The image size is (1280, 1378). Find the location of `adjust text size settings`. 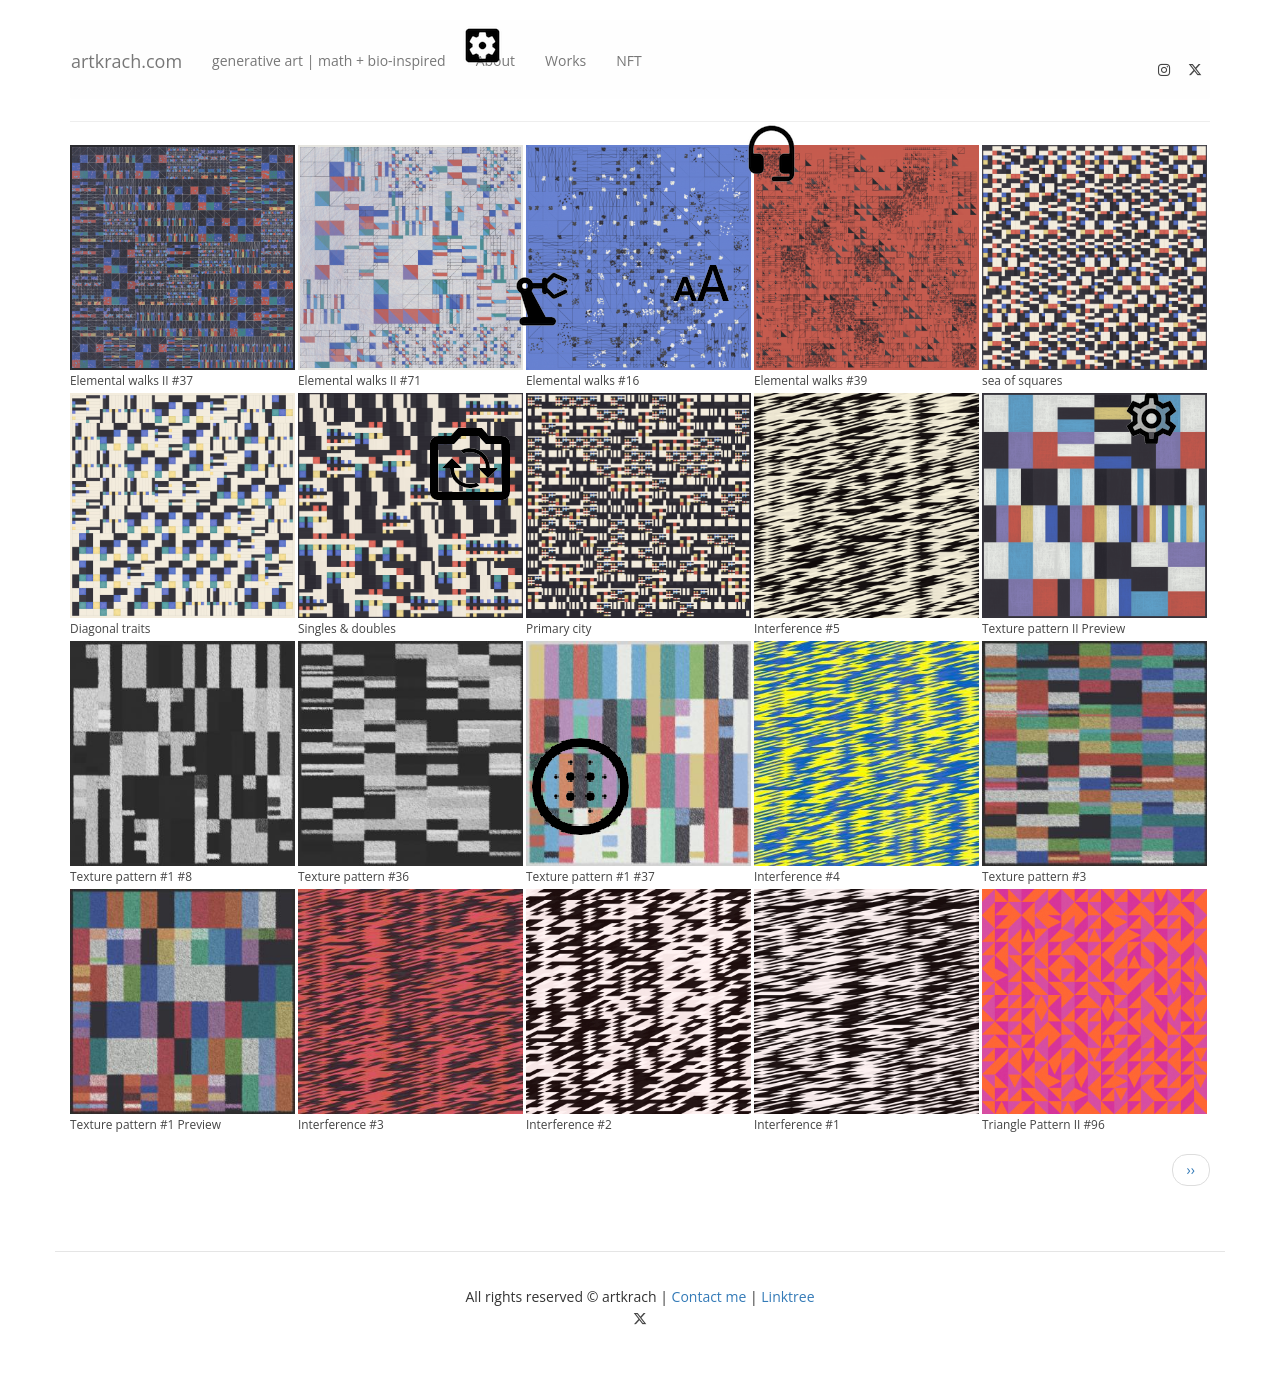

adjust text size settings is located at coordinates (701, 281).